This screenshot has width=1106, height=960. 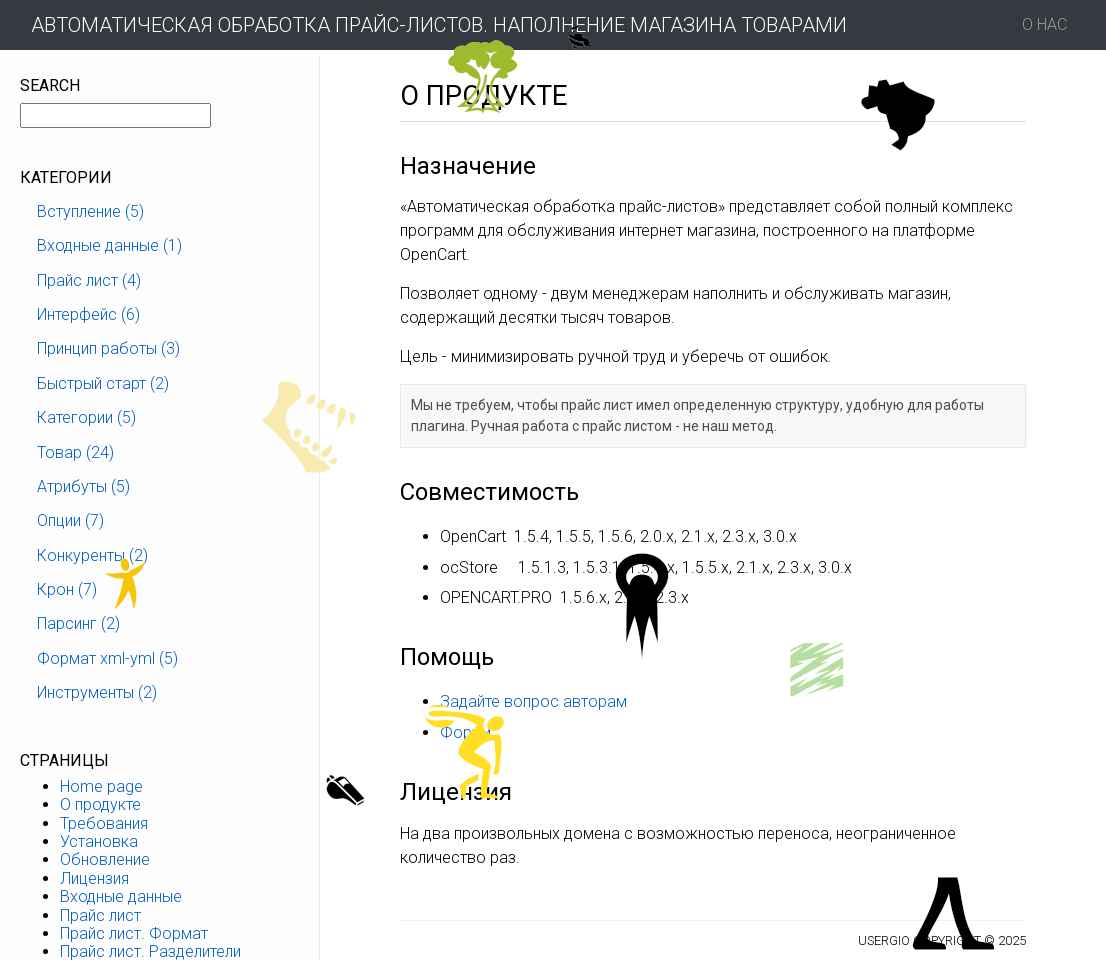 I want to click on jawbone item in a game inventory, so click(x=309, y=427).